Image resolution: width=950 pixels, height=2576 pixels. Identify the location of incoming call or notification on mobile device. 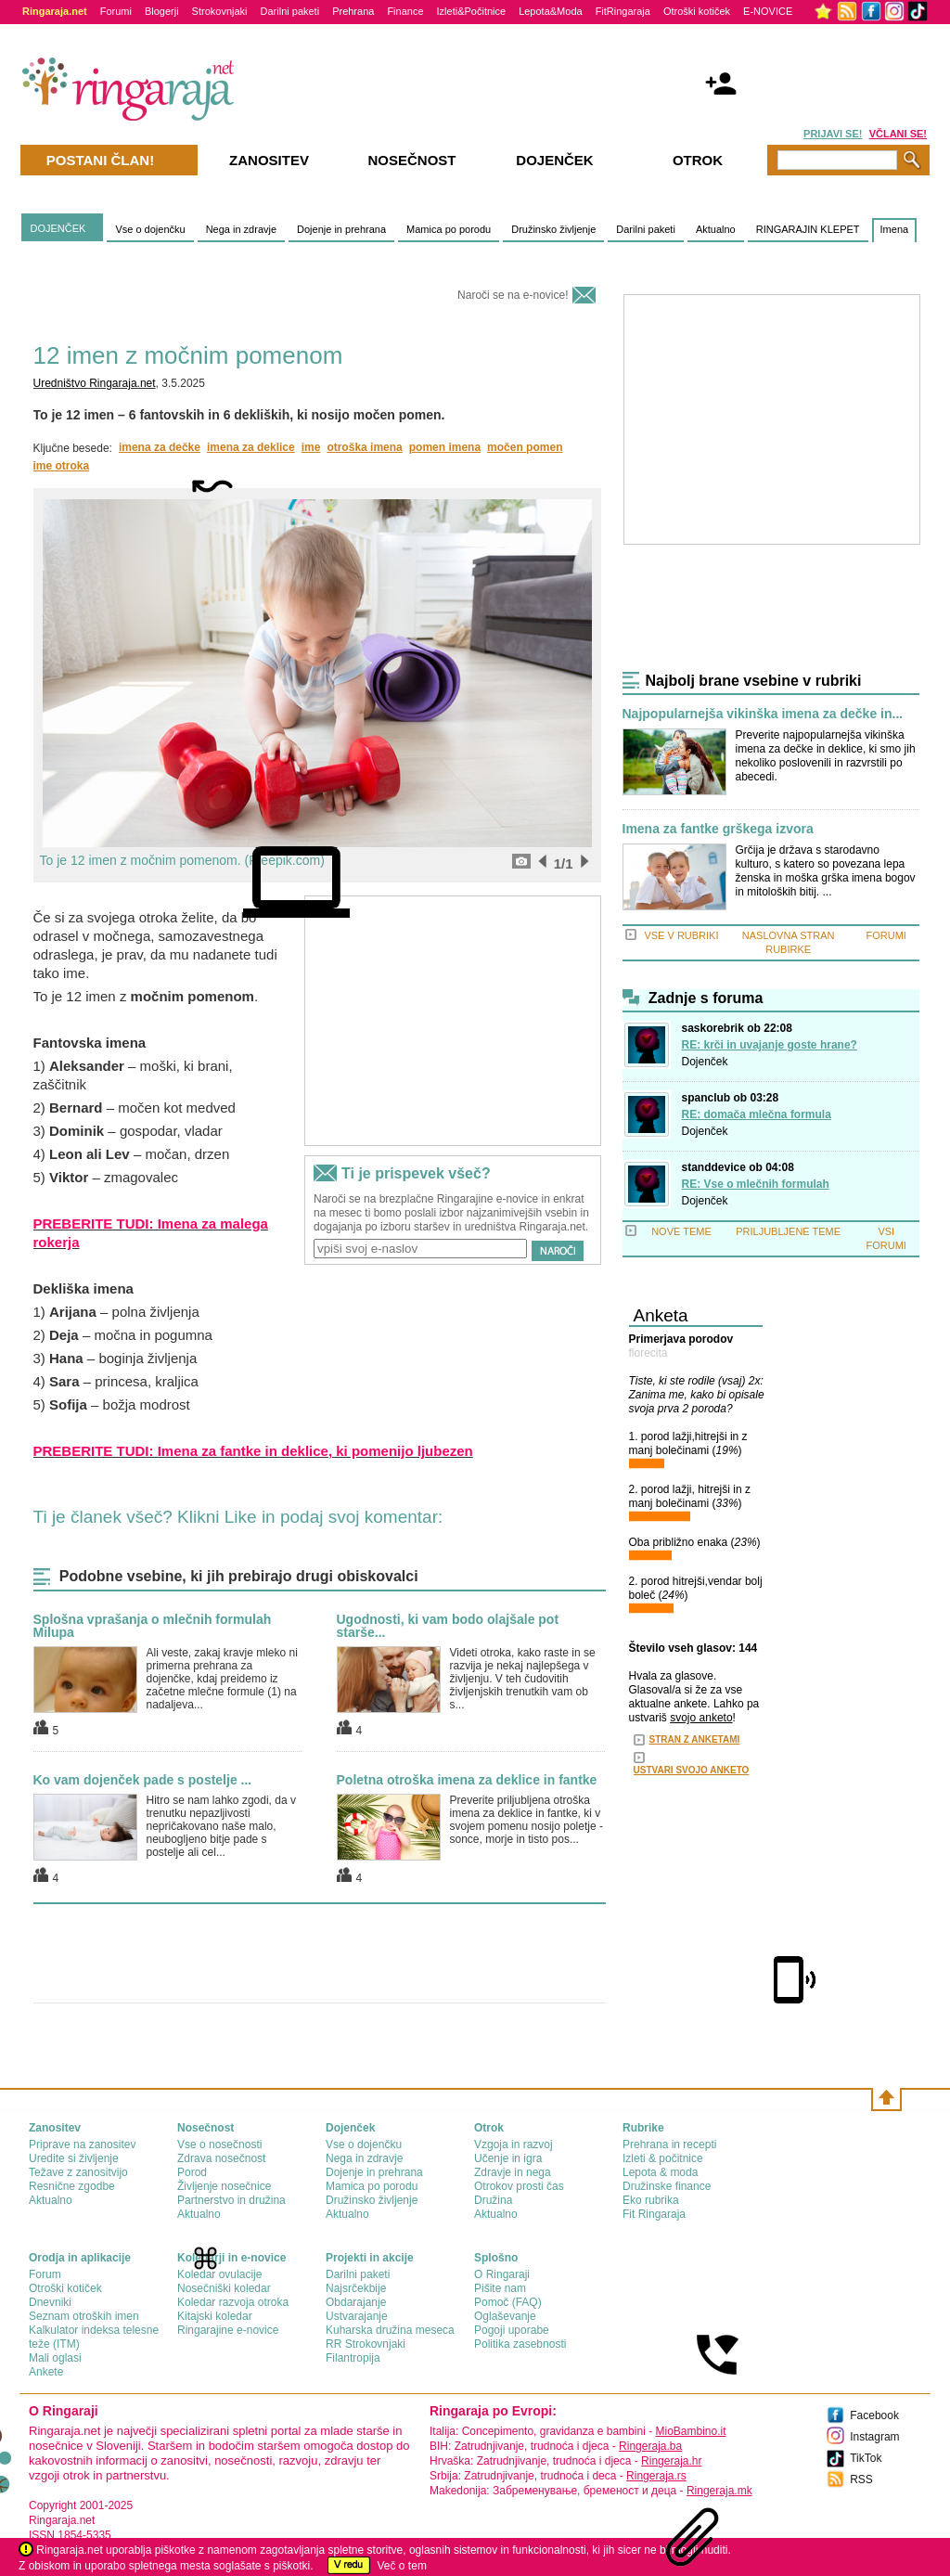
(794, 1979).